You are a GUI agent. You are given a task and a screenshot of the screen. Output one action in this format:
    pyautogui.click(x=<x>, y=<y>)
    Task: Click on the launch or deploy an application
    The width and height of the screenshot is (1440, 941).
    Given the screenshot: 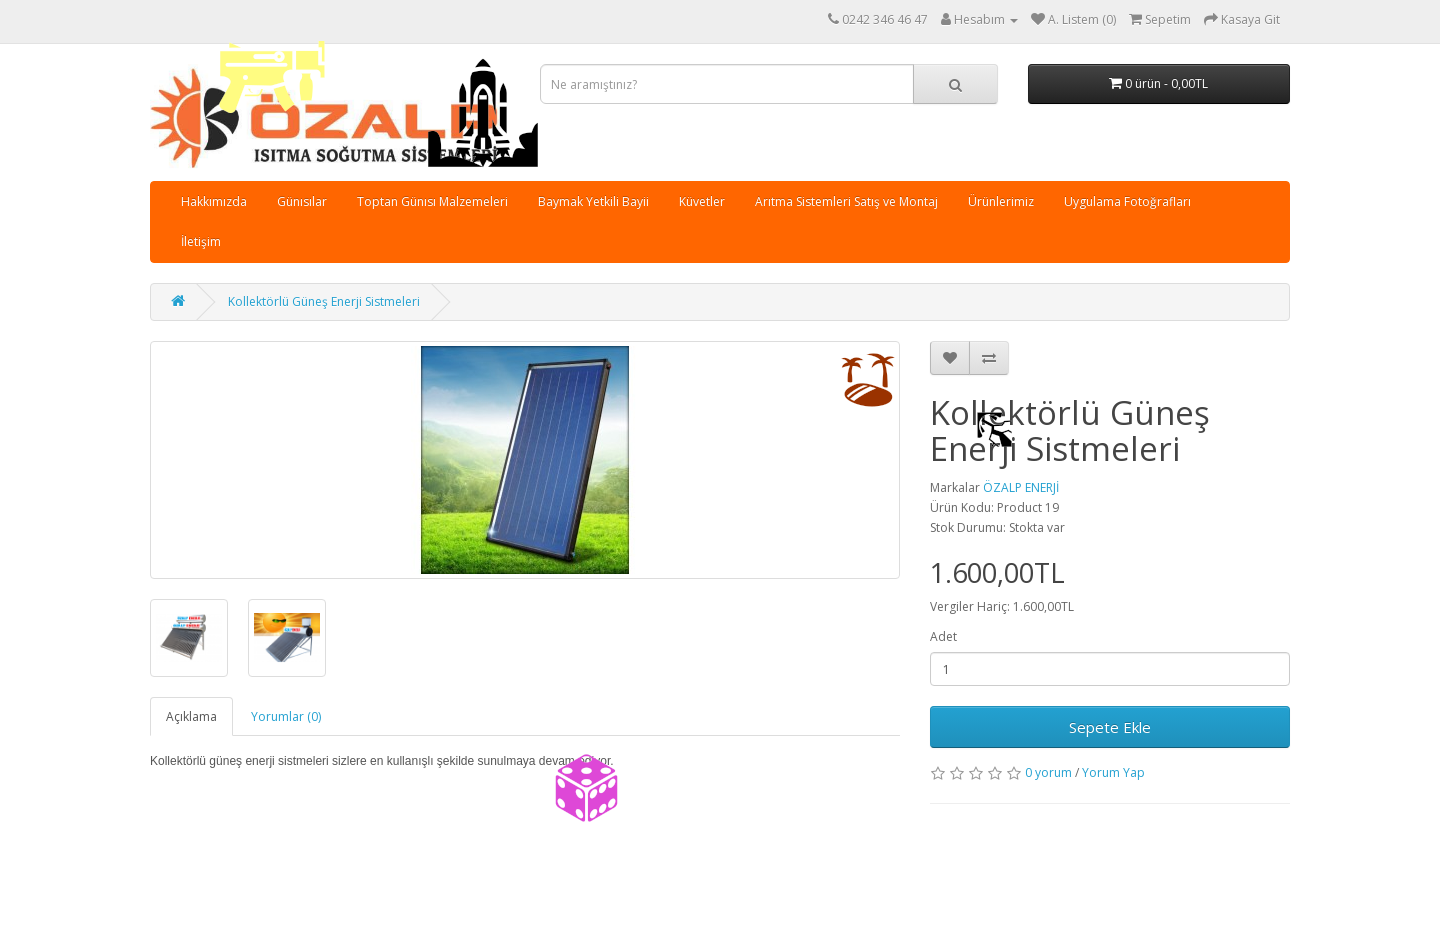 What is the action you would take?
    pyautogui.click(x=483, y=112)
    